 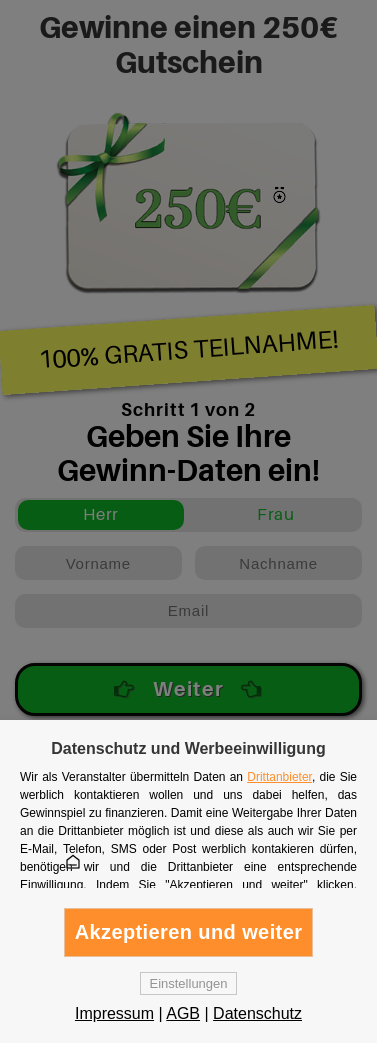 What do you see at coordinates (279, 194) in the screenshot?
I see `view achievements or awards` at bounding box center [279, 194].